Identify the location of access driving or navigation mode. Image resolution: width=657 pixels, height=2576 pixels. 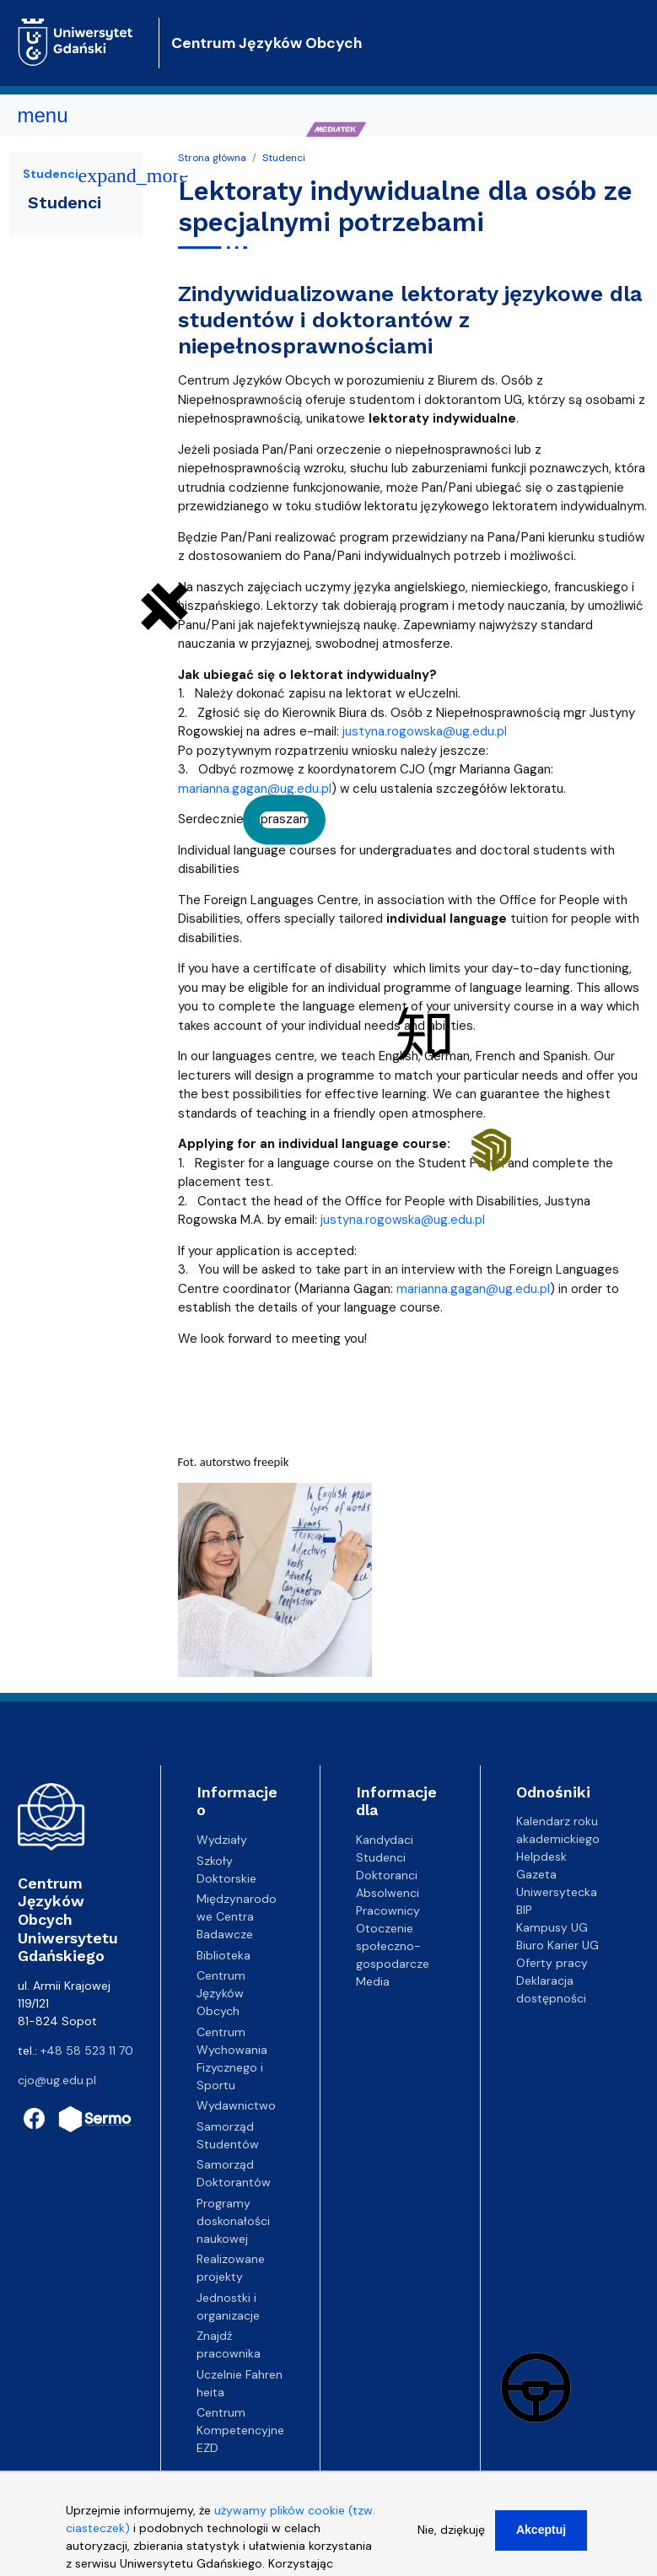
(536, 2387).